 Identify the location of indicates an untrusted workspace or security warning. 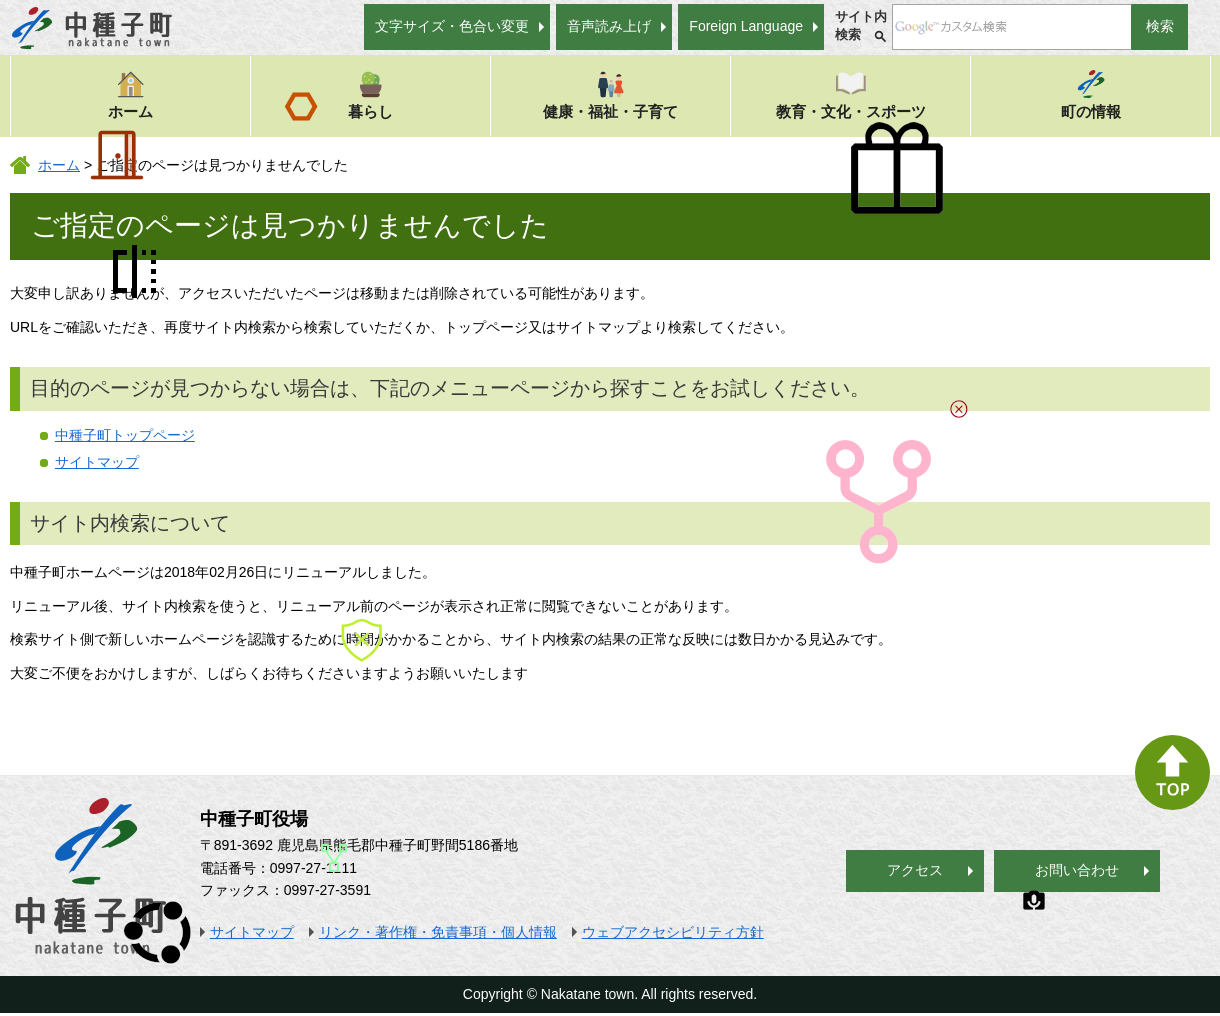
(361, 640).